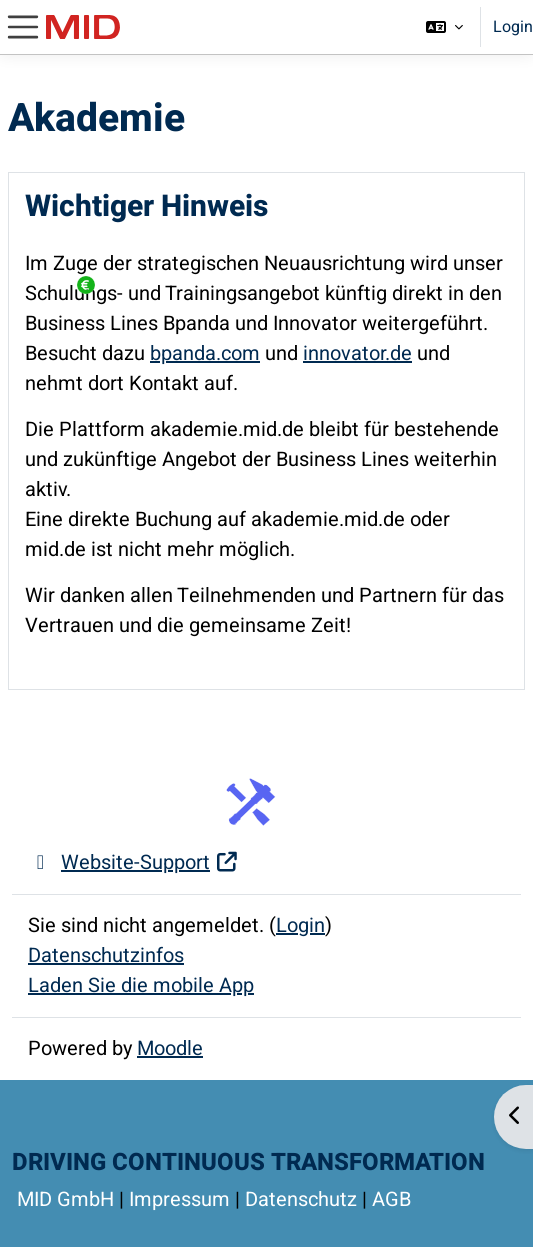 The height and width of the screenshot is (1247, 533). What do you see at coordinates (251, 802) in the screenshot?
I see `indicates a Discord staff member` at bounding box center [251, 802].